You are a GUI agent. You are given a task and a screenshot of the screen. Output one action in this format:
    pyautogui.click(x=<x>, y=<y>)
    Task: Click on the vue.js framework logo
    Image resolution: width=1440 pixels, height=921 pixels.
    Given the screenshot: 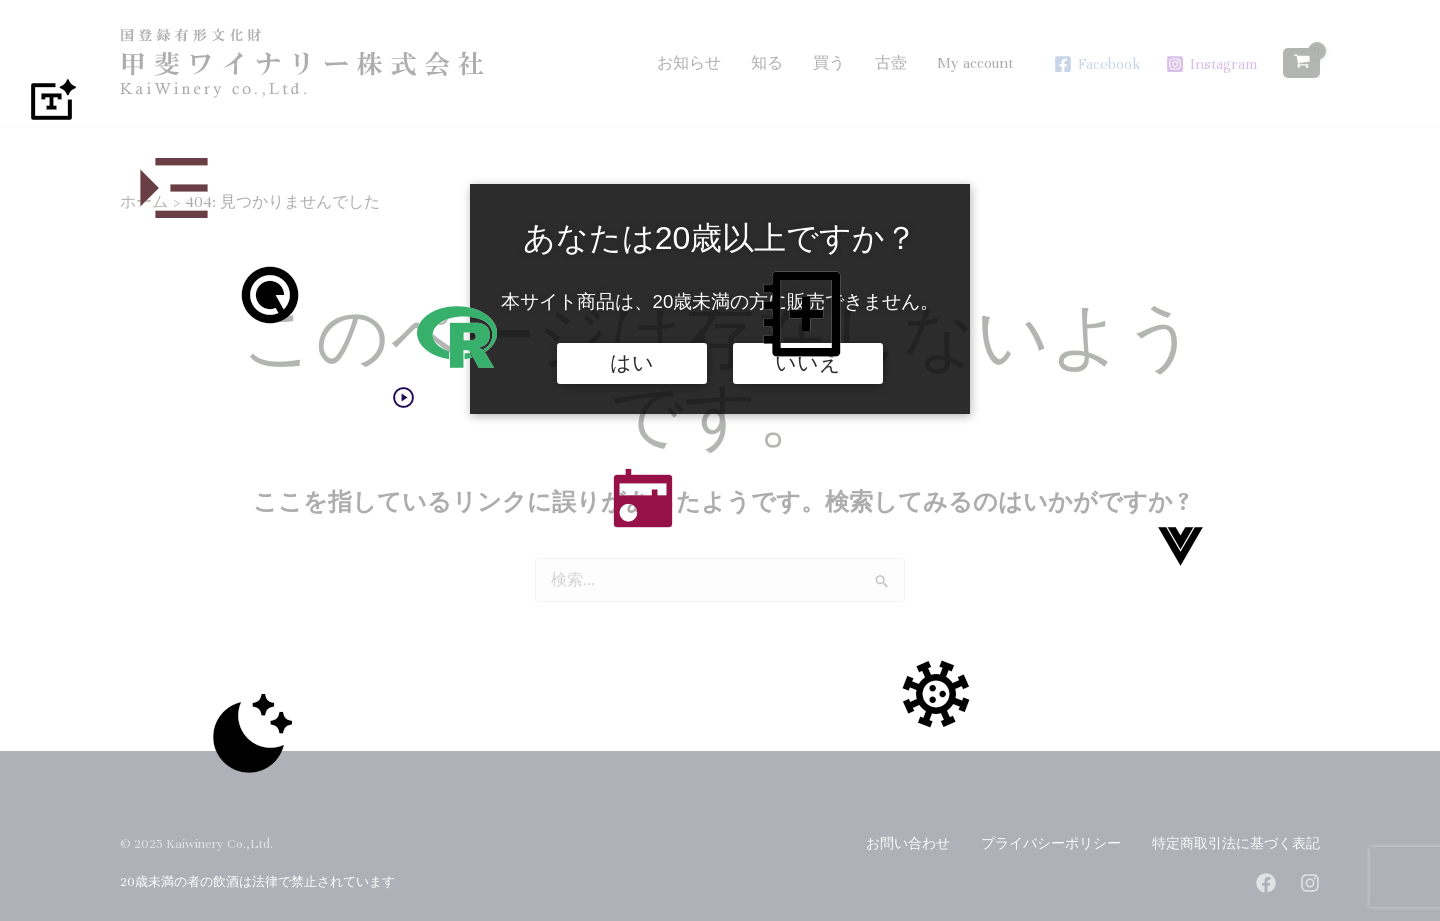 What is the action you would take?
    pyautogui.click(x=1180, y=545)
    